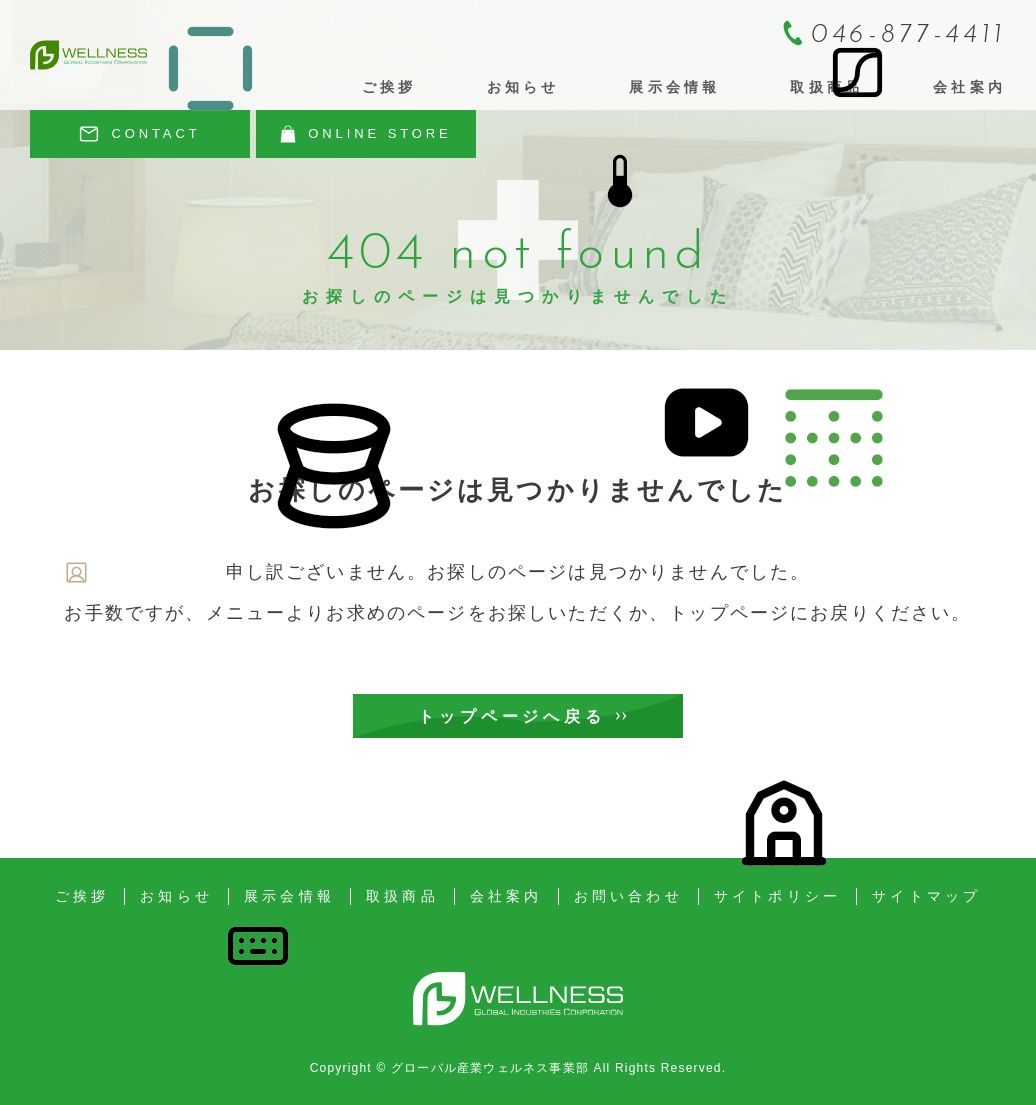 Image resolution: width=1036 pixels, height=1105 pixels. What do you see at coordinates (76, 572) in the screenshot?
I see `view user profile` at bounding box center [76, 572].